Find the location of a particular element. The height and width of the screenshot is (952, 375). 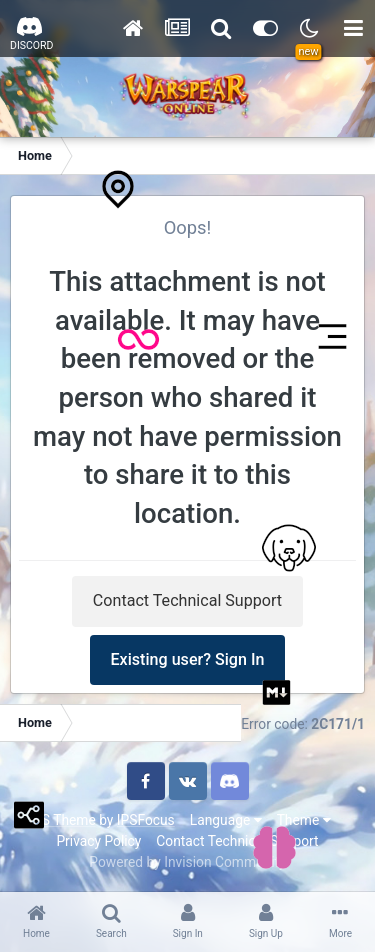

download markdown file is located at coordinates (276, 692).